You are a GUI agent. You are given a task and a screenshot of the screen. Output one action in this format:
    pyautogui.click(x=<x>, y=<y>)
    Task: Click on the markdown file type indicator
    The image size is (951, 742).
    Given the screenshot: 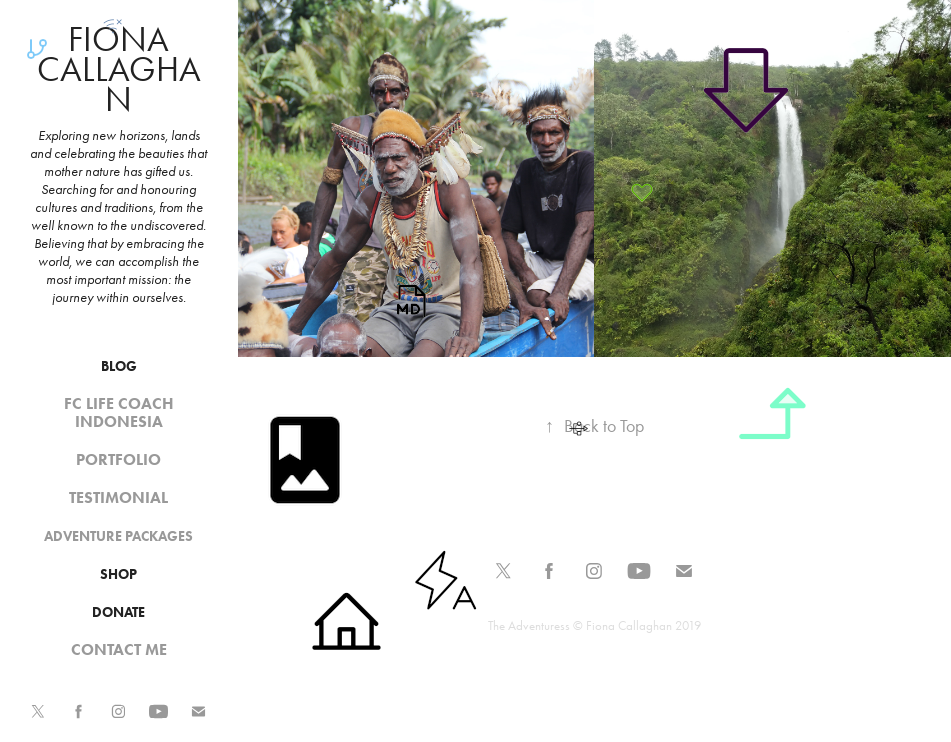 What is the action you would take?
    pyautogui.click(x=412, y=301)
    